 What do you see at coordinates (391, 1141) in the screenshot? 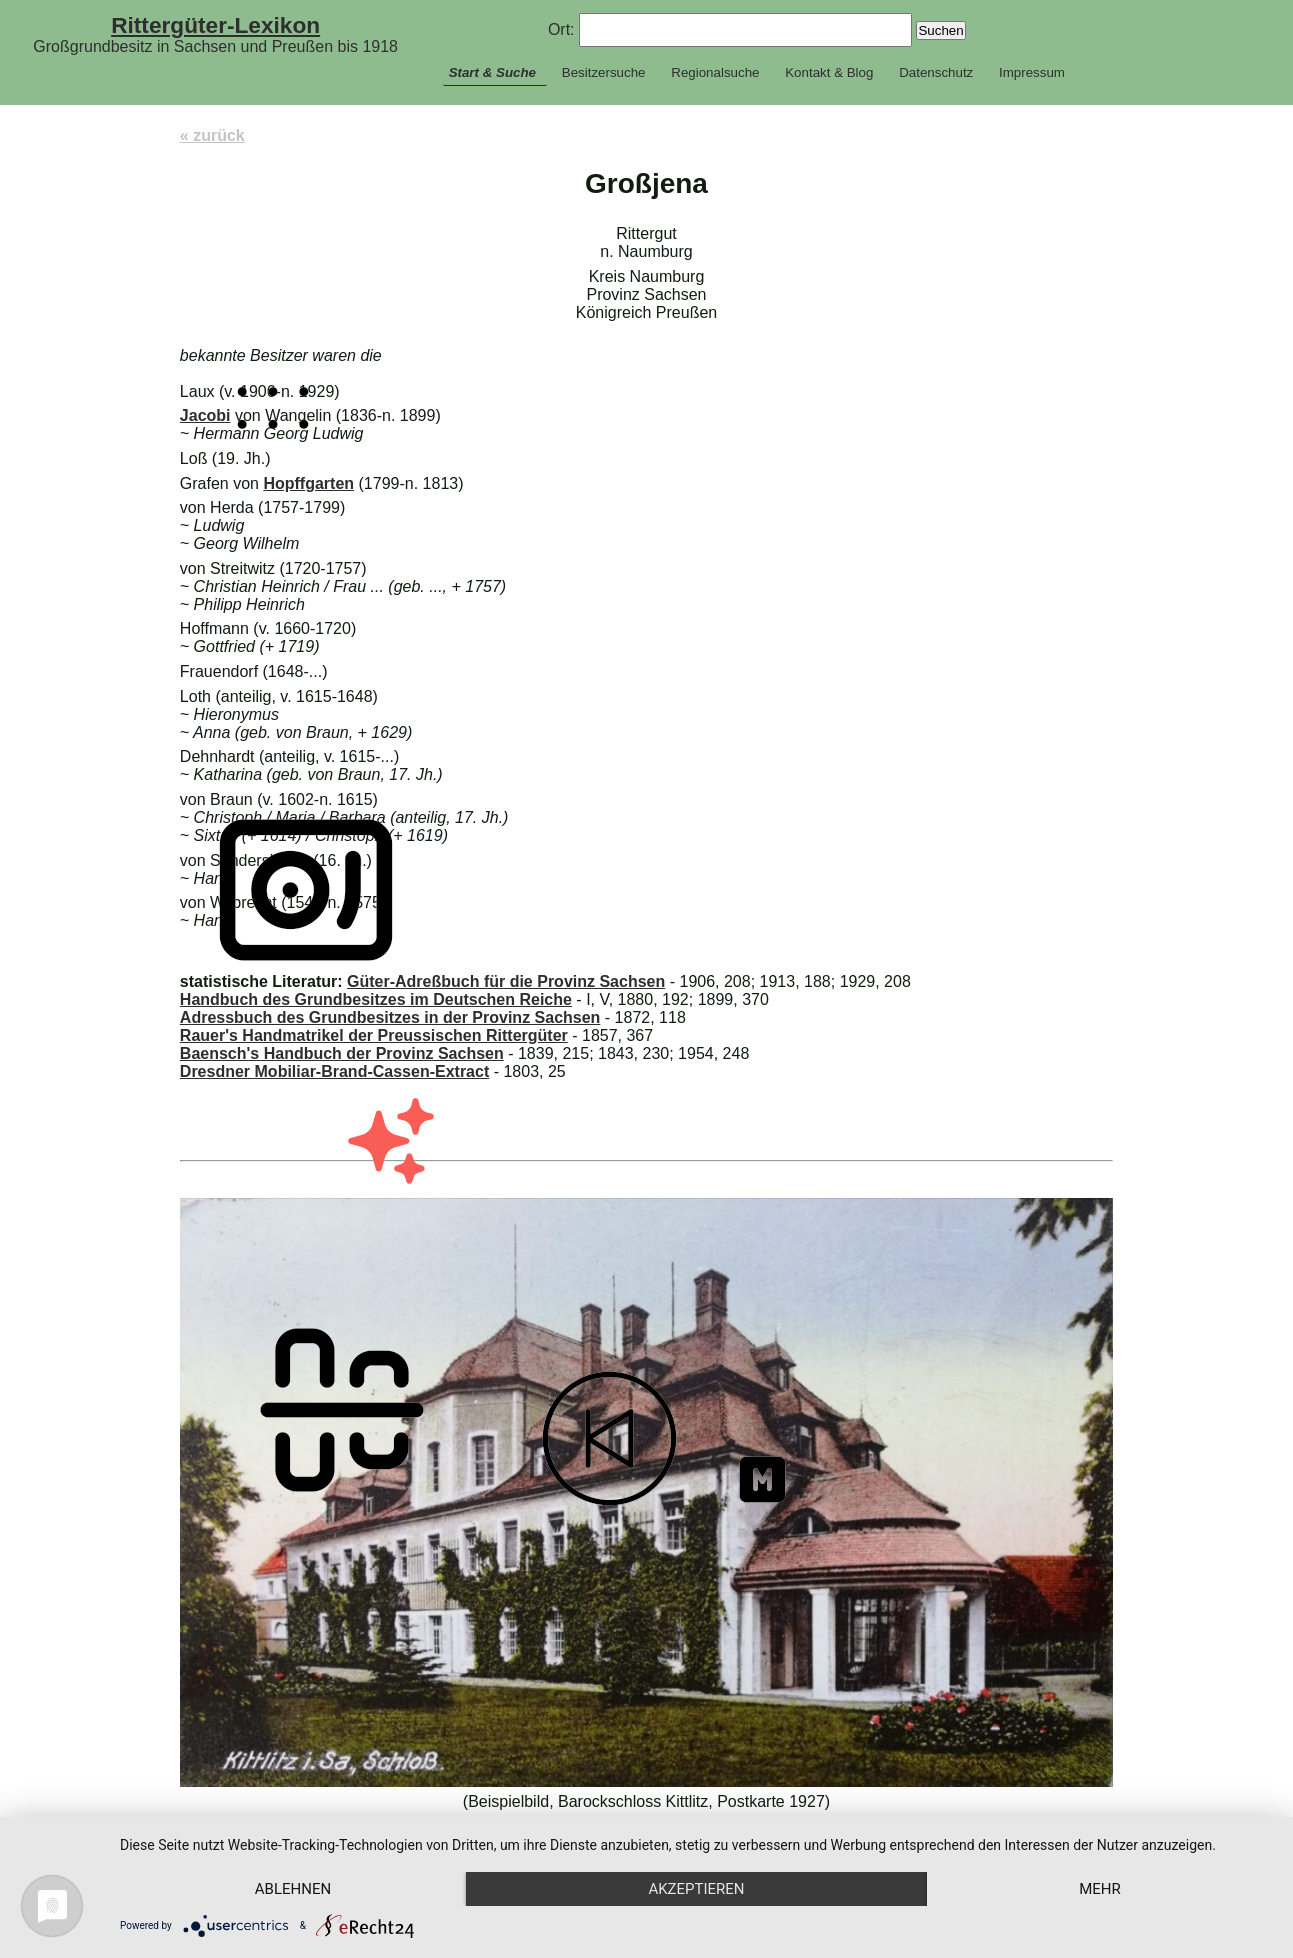
I see `indicates AI-generated or enhanced content` at bounding box center [391, 1141].